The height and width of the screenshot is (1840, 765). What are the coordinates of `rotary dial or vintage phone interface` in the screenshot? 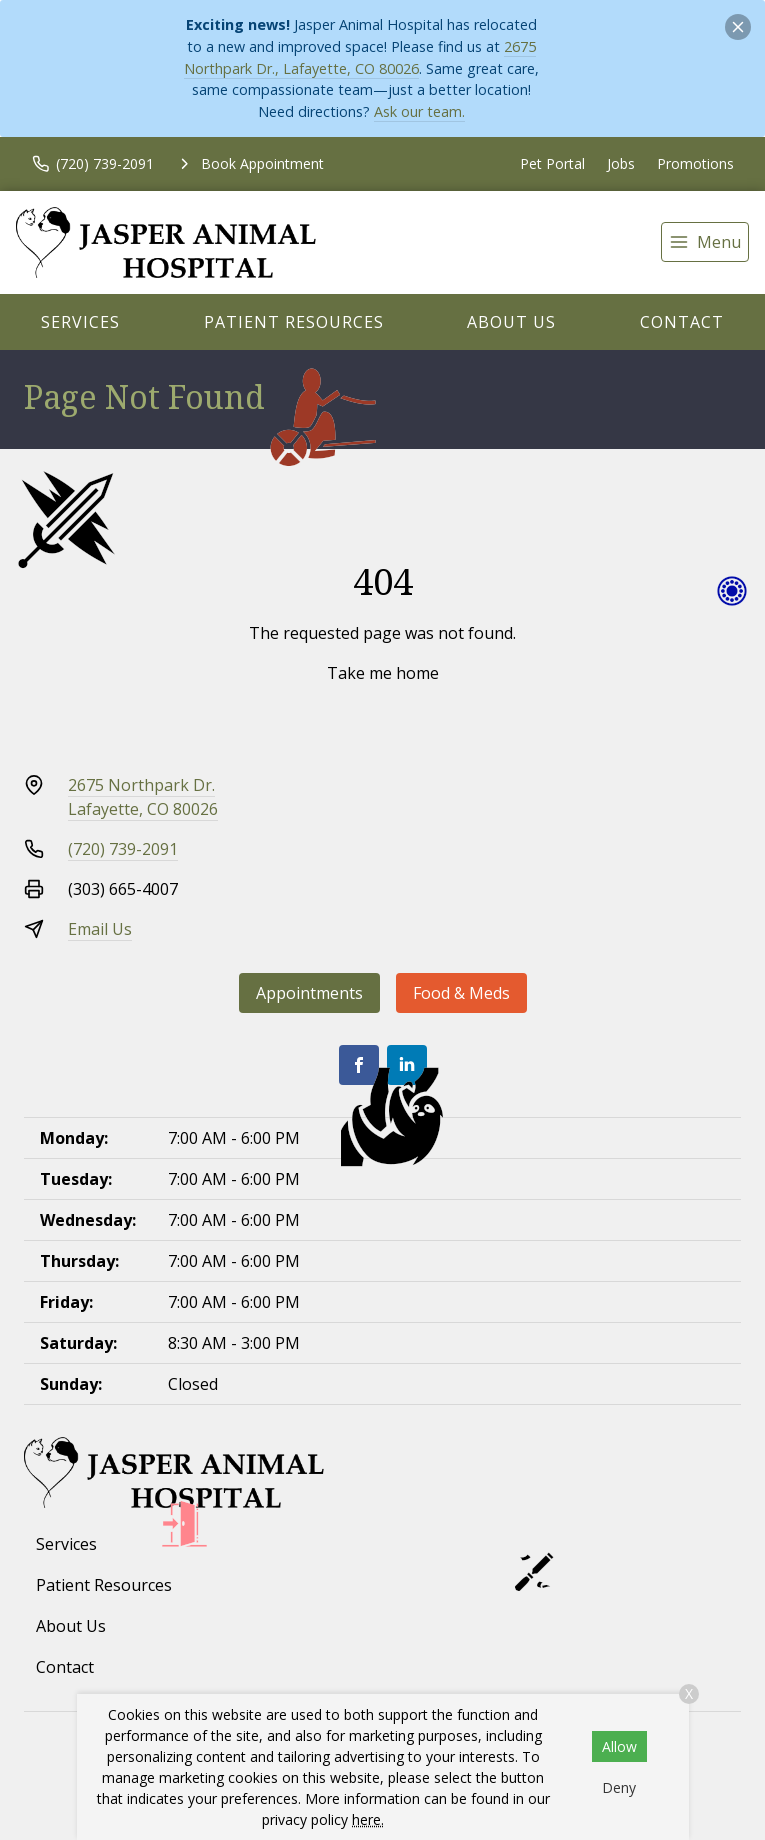 It's located at (732, 591).